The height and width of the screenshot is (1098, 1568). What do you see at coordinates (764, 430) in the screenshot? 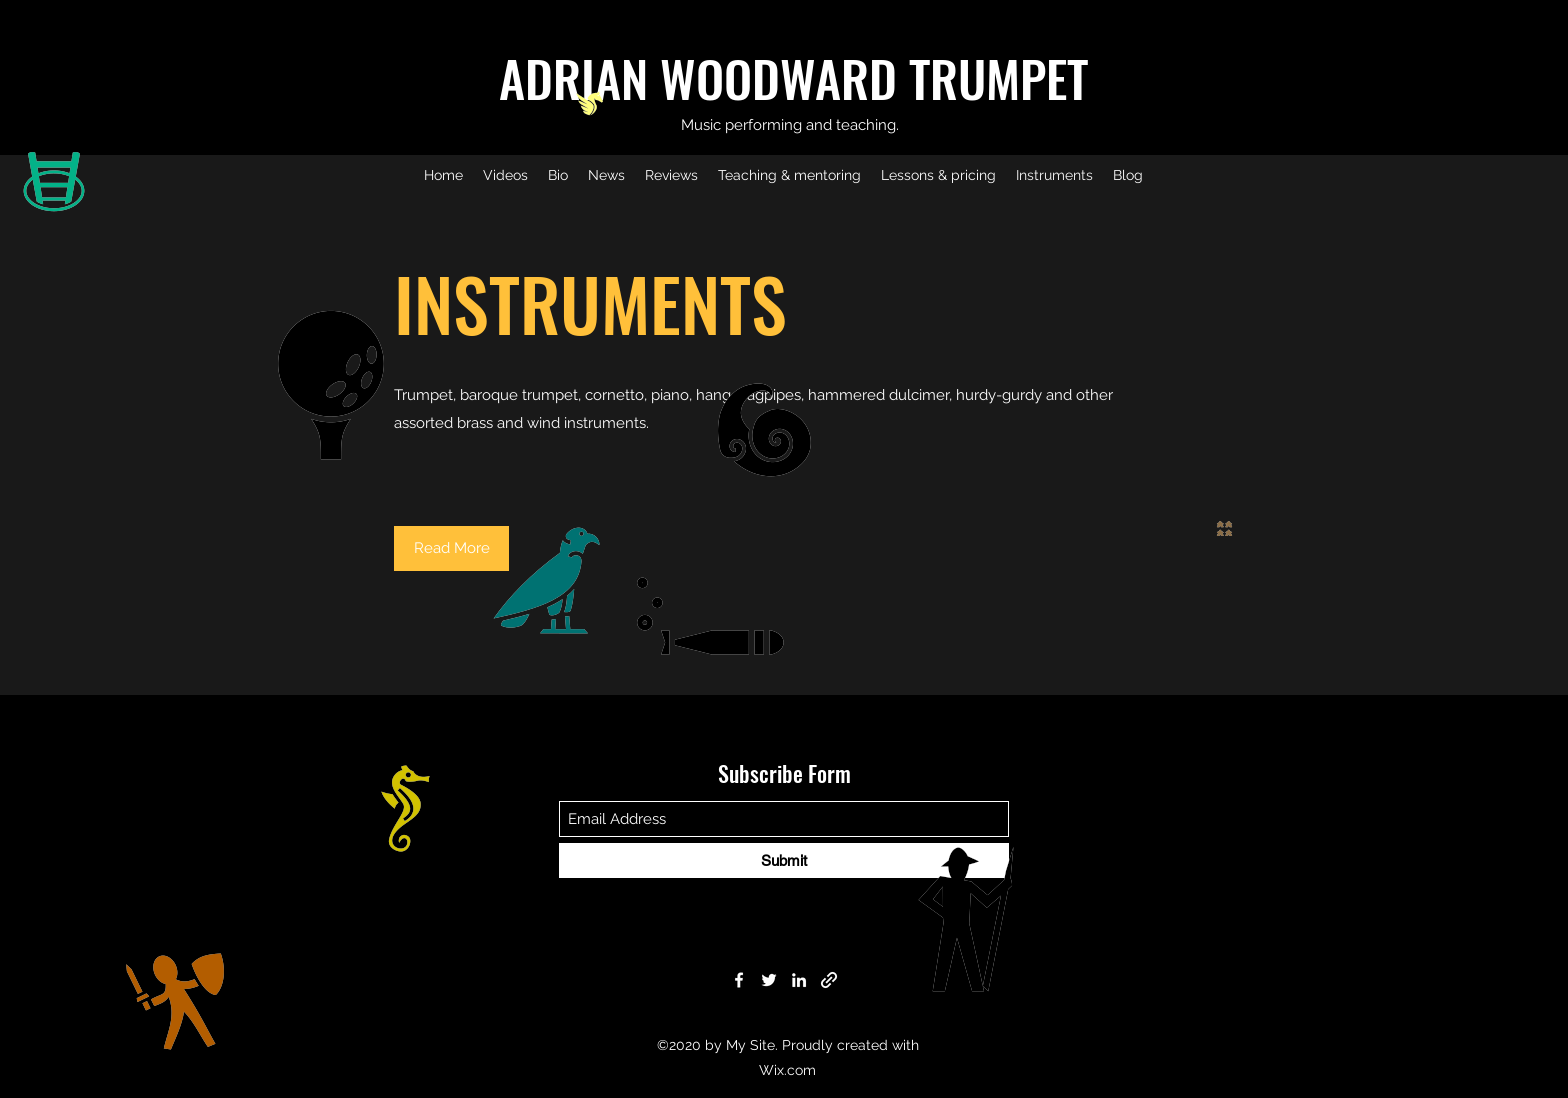
I see `indicates weather conditions in a game interface` at bounding box center [764, 430].